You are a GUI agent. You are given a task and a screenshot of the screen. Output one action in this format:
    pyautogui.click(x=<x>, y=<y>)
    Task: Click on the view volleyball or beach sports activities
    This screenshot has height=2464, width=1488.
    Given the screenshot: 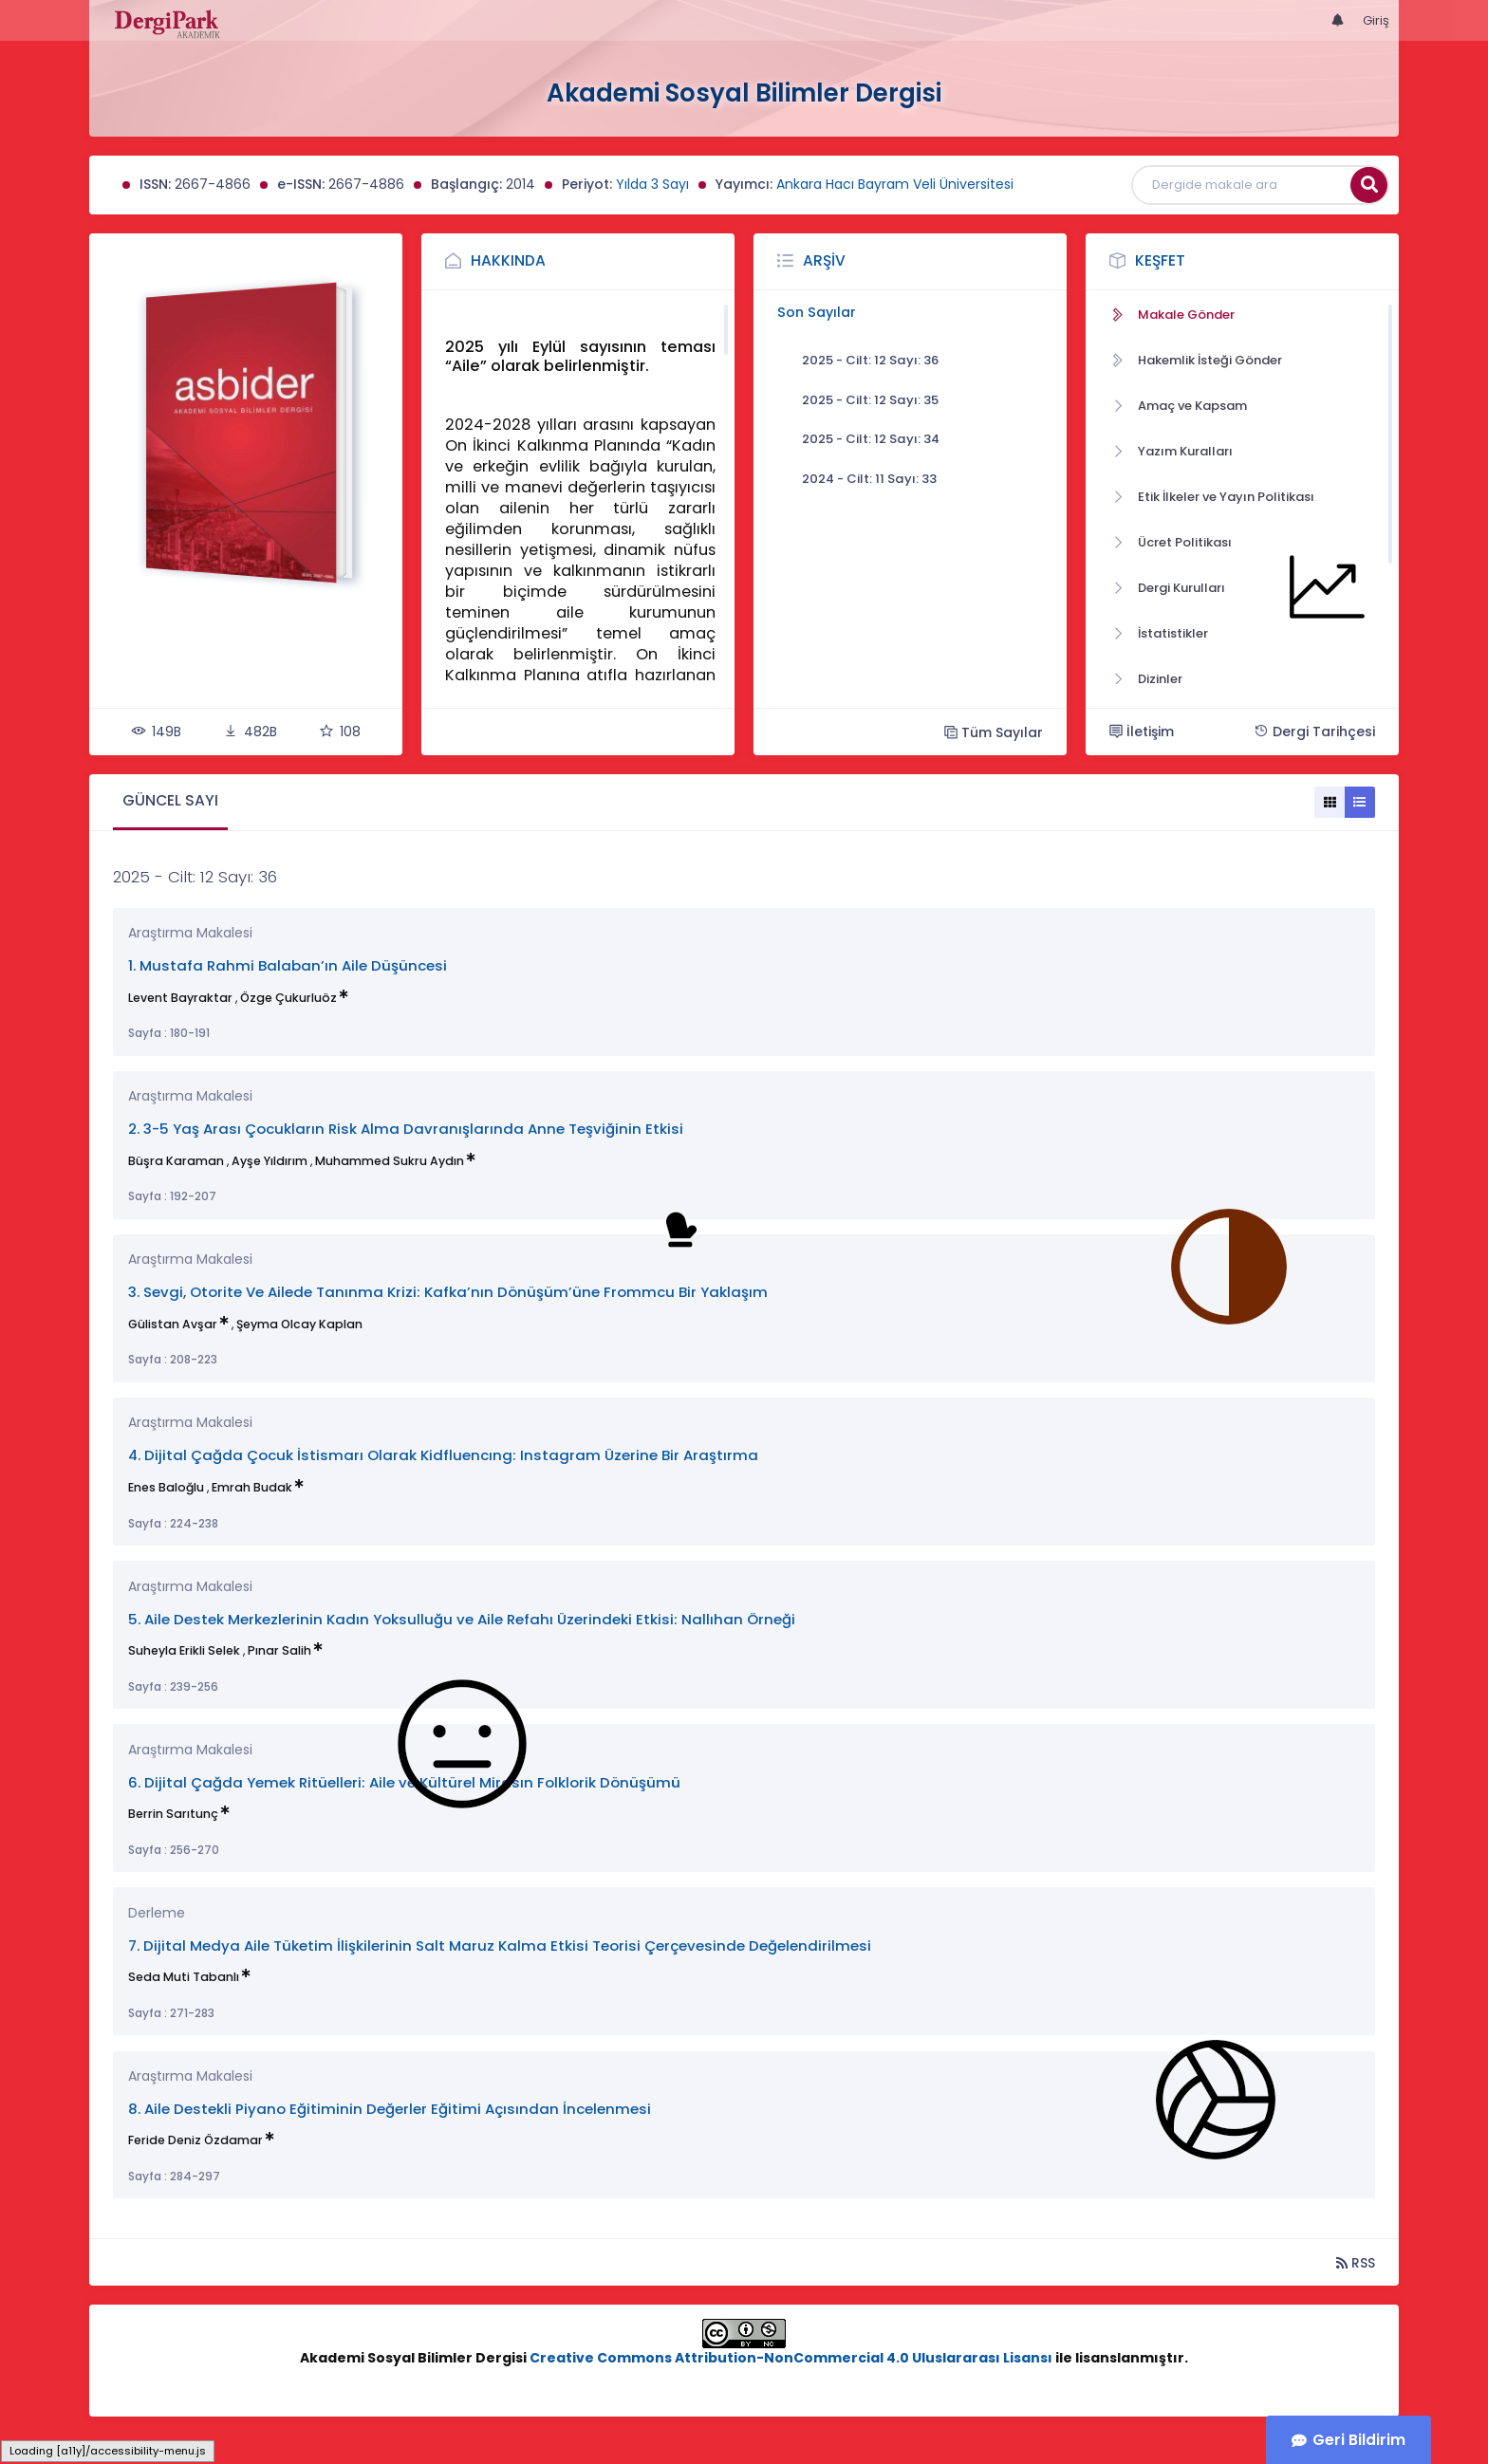 What is the action you would take?
    pyautogui.click(x=1216, y=2100)
    